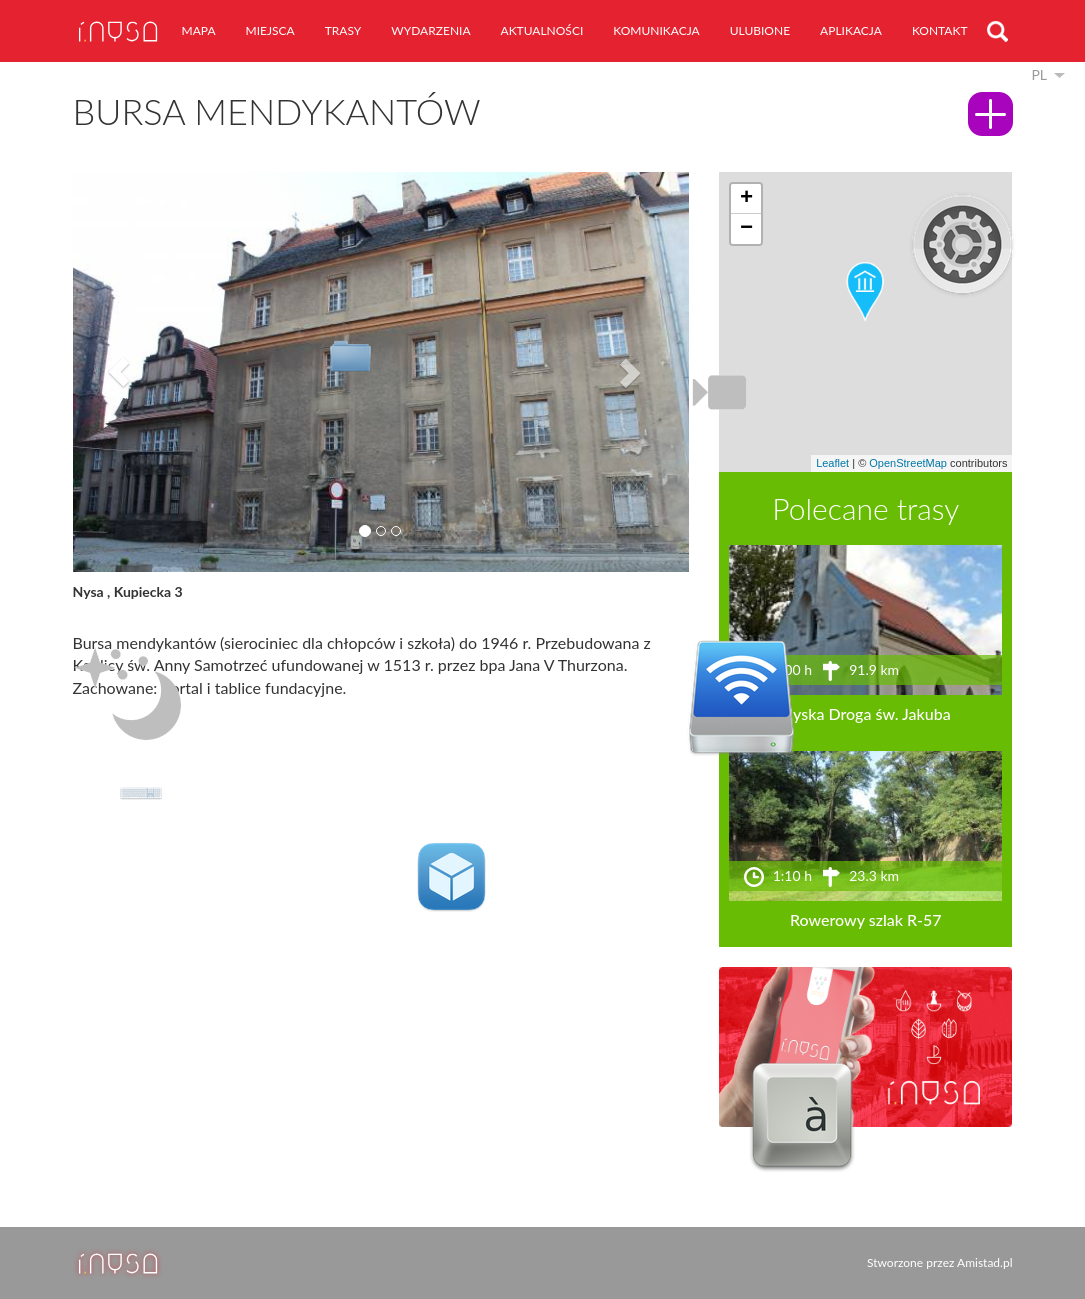  What do you see at coordinates (741, 699) in the screenshot?
I see `access wireless network storage` at bounding box center [741, 699].